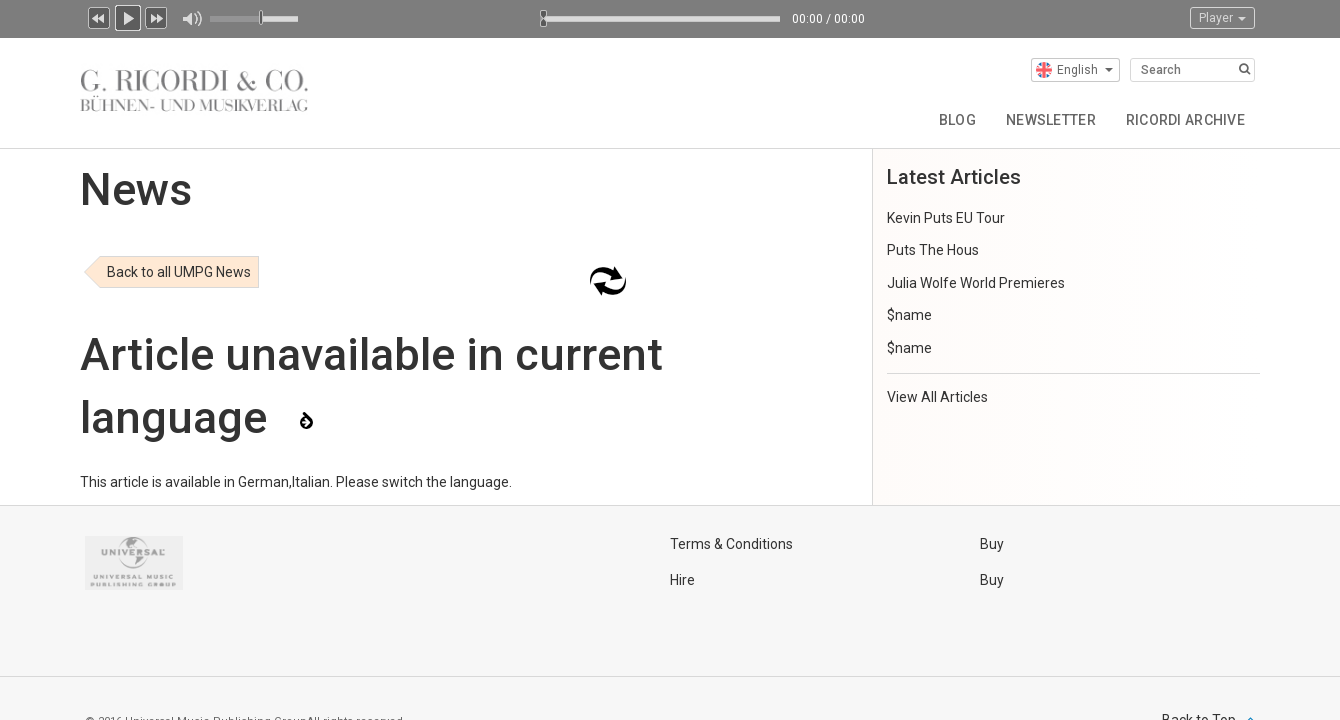 Image resolution: width=1340 pixels, height=720 pixels. I want to click on doctrine PHP database library logo, so click(306, 420).